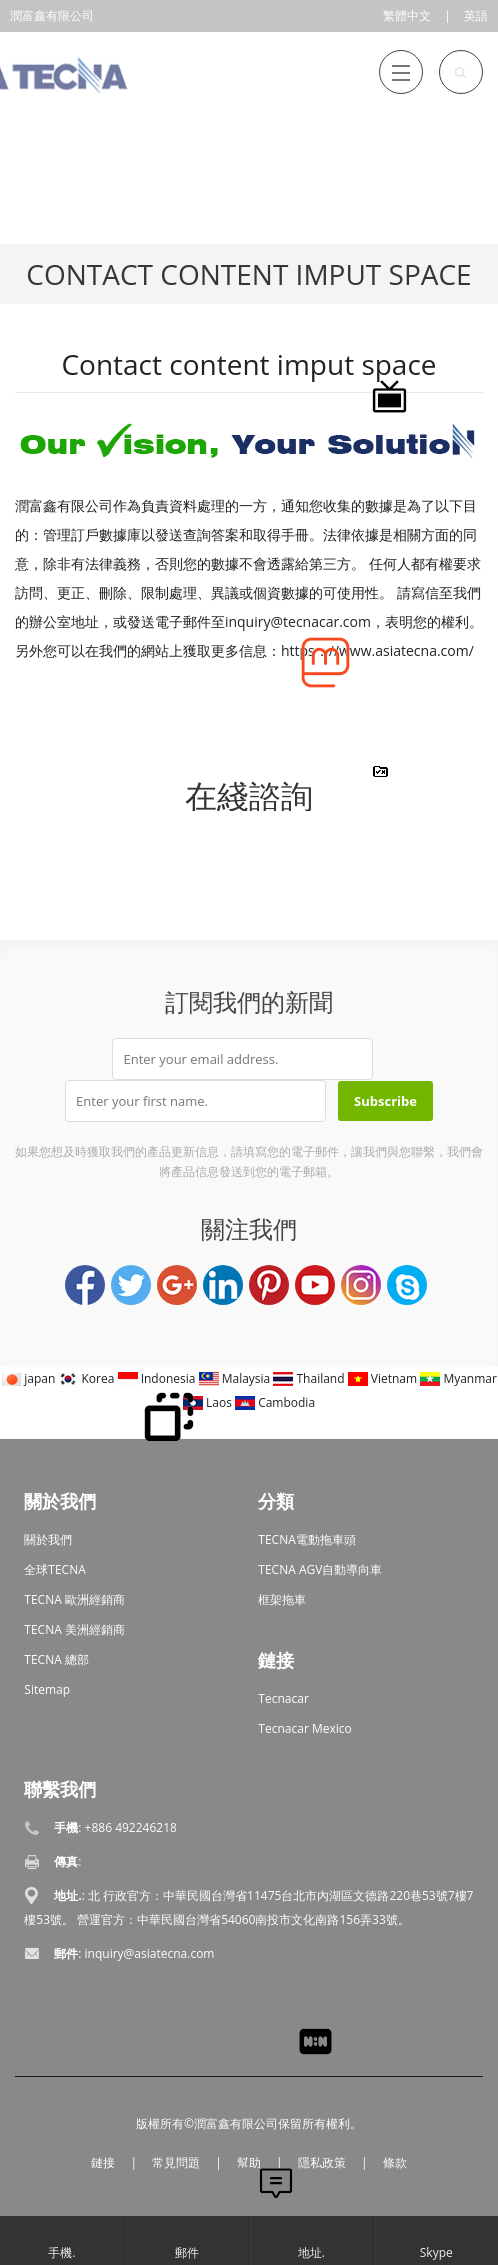 This screenshot has width=498, height=2265. Describe the element at coordinates (276, 2182) in the screenshot. I see `open chat or messaging` at that location.